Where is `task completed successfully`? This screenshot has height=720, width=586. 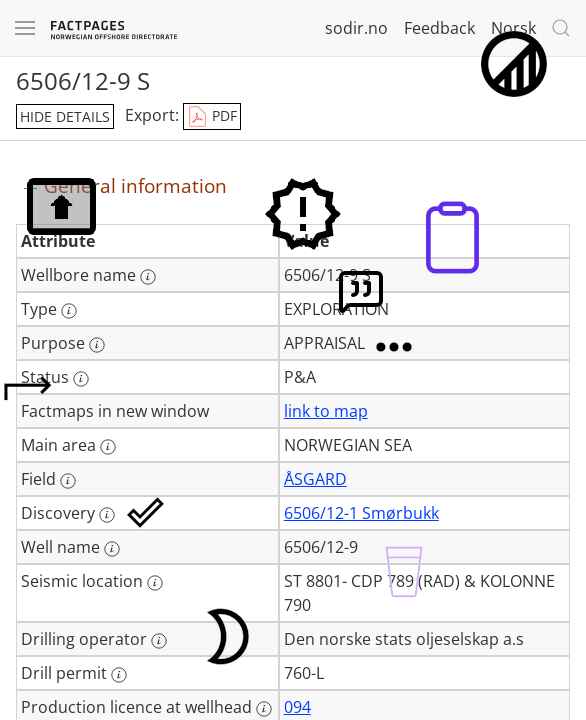 task completed successfully is located at coordinates (145, 512).